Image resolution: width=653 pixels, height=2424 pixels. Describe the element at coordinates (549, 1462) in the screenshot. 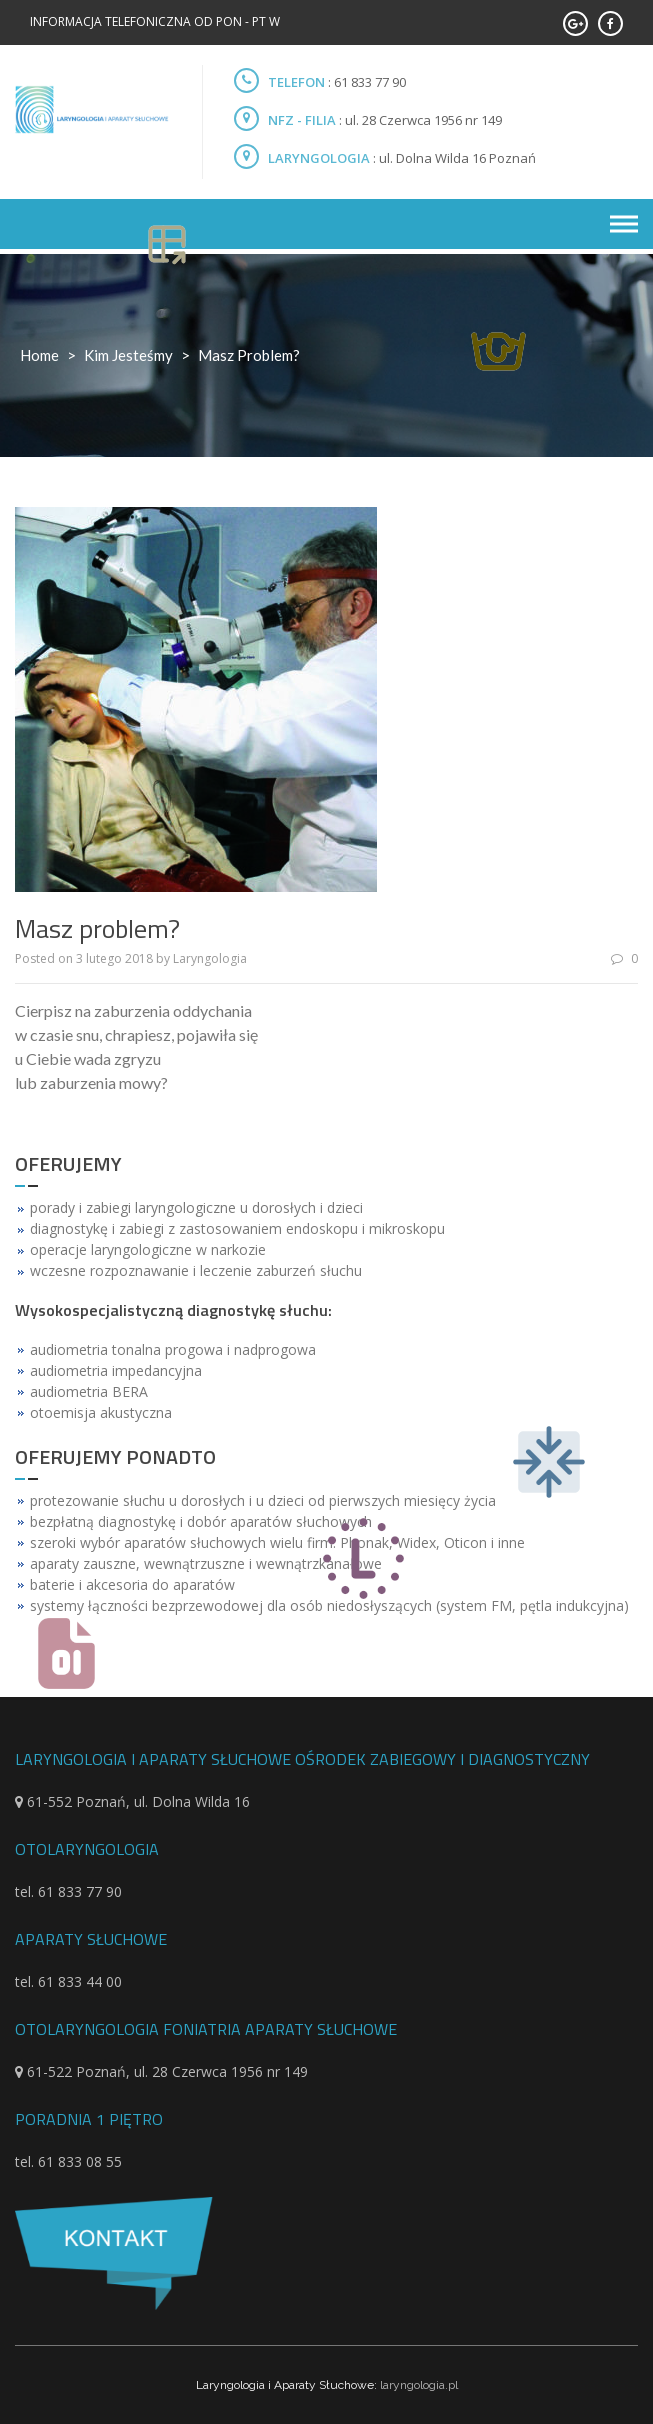

I see `collapse or minimize content` at that location.